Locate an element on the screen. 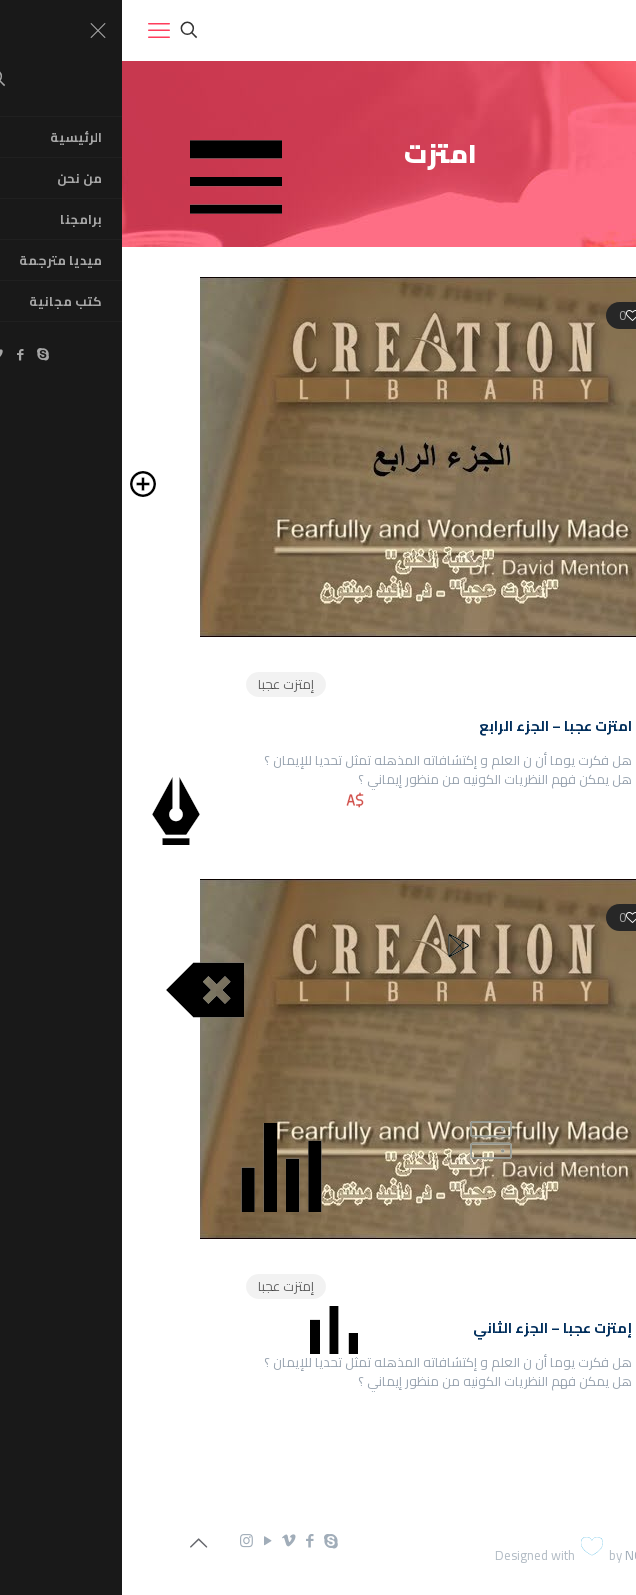  view analytics or statistics is located at coordinates (281, 1167).